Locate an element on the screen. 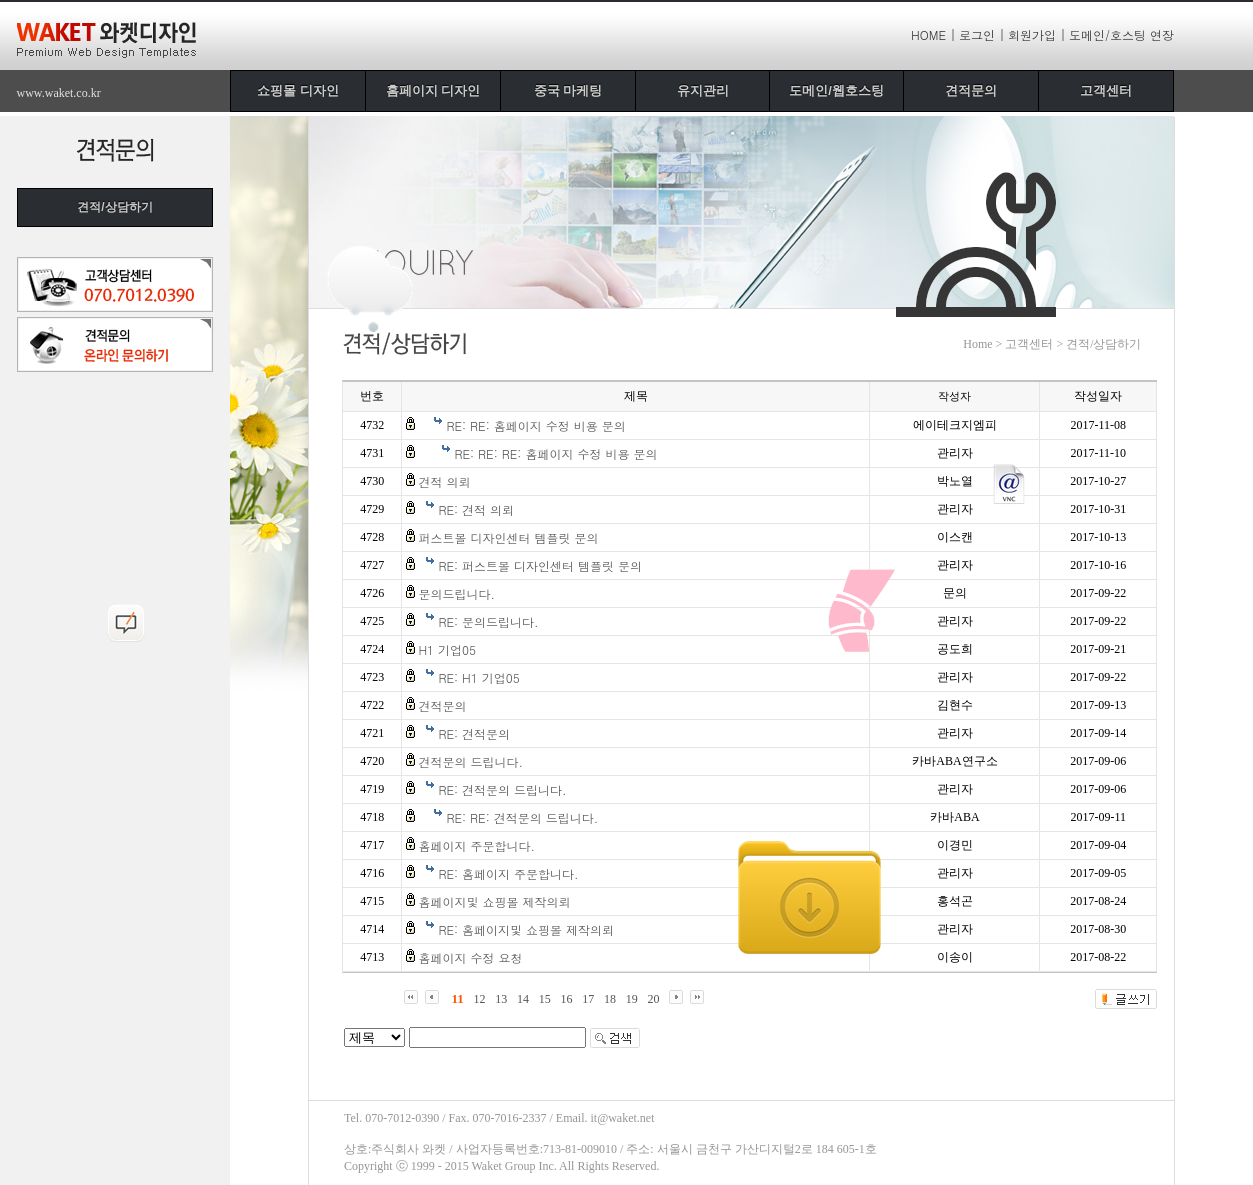 This screenshot has width=1253, height=1185. indicates scattered snow weather conditions is located at coordinates (370, 289).